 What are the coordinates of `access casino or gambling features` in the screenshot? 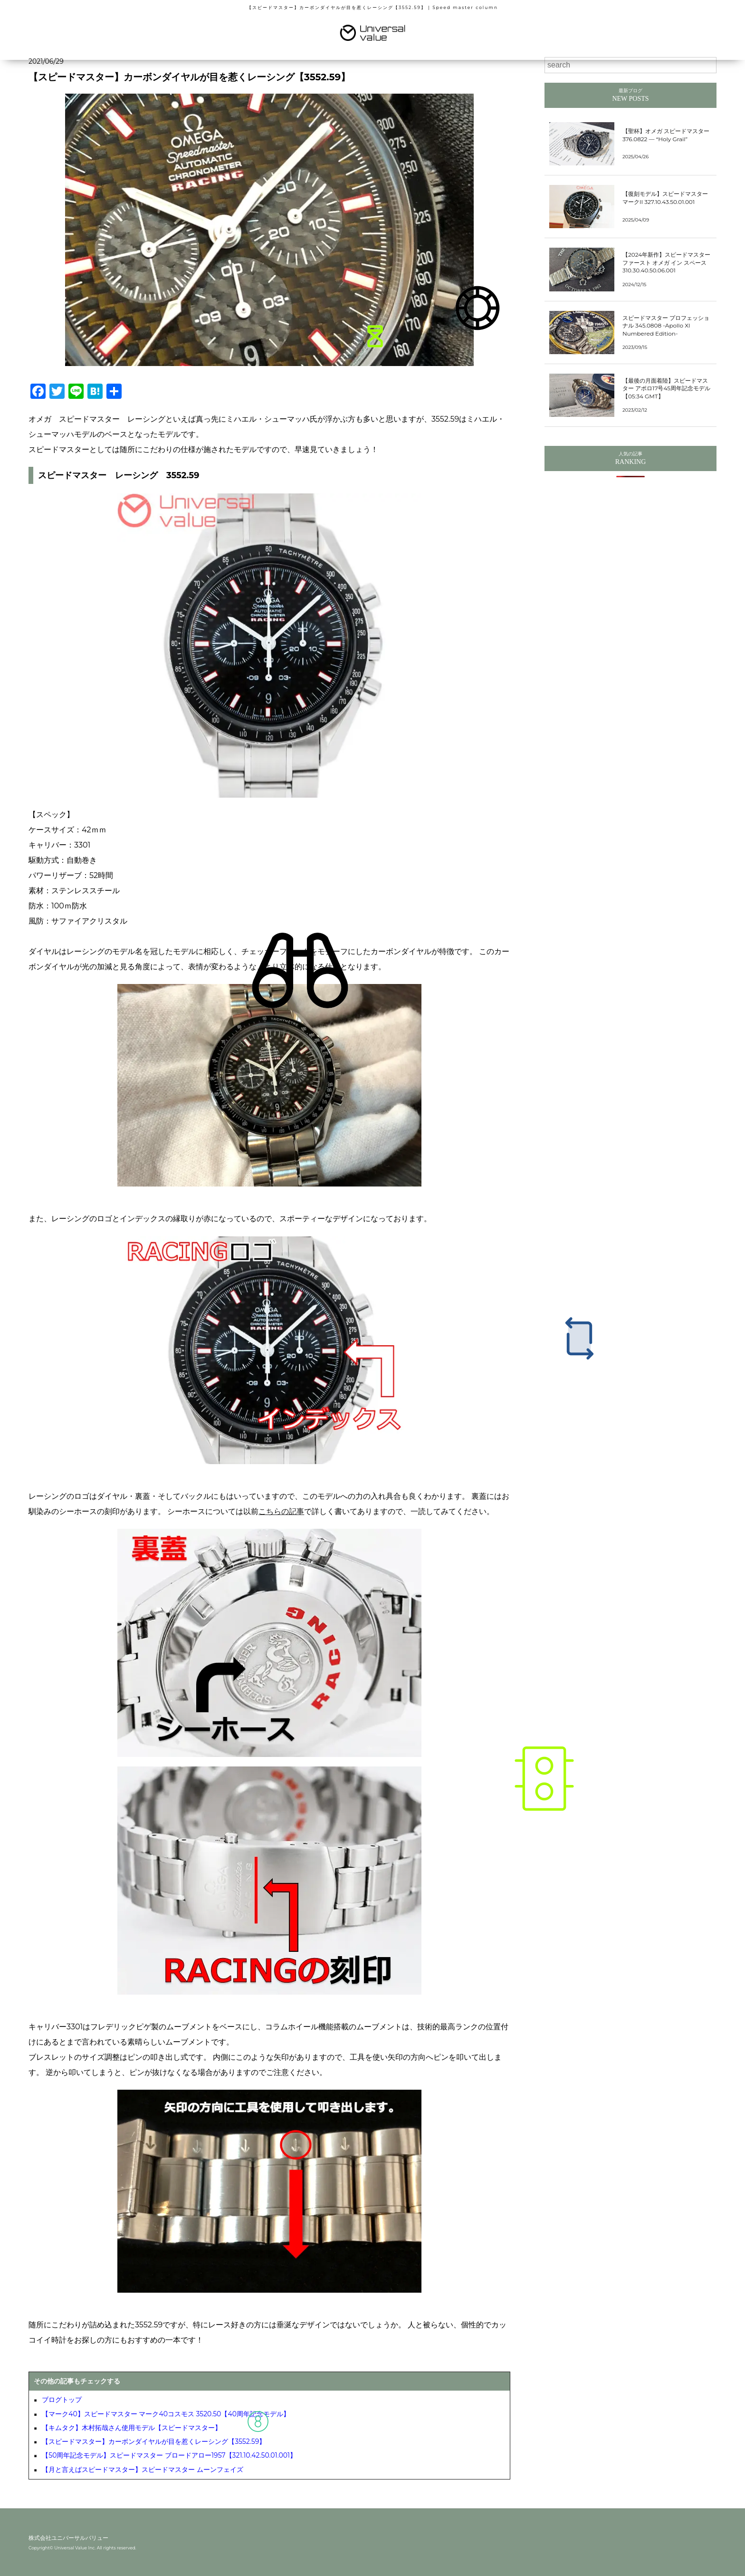 It's located at (478, 308).